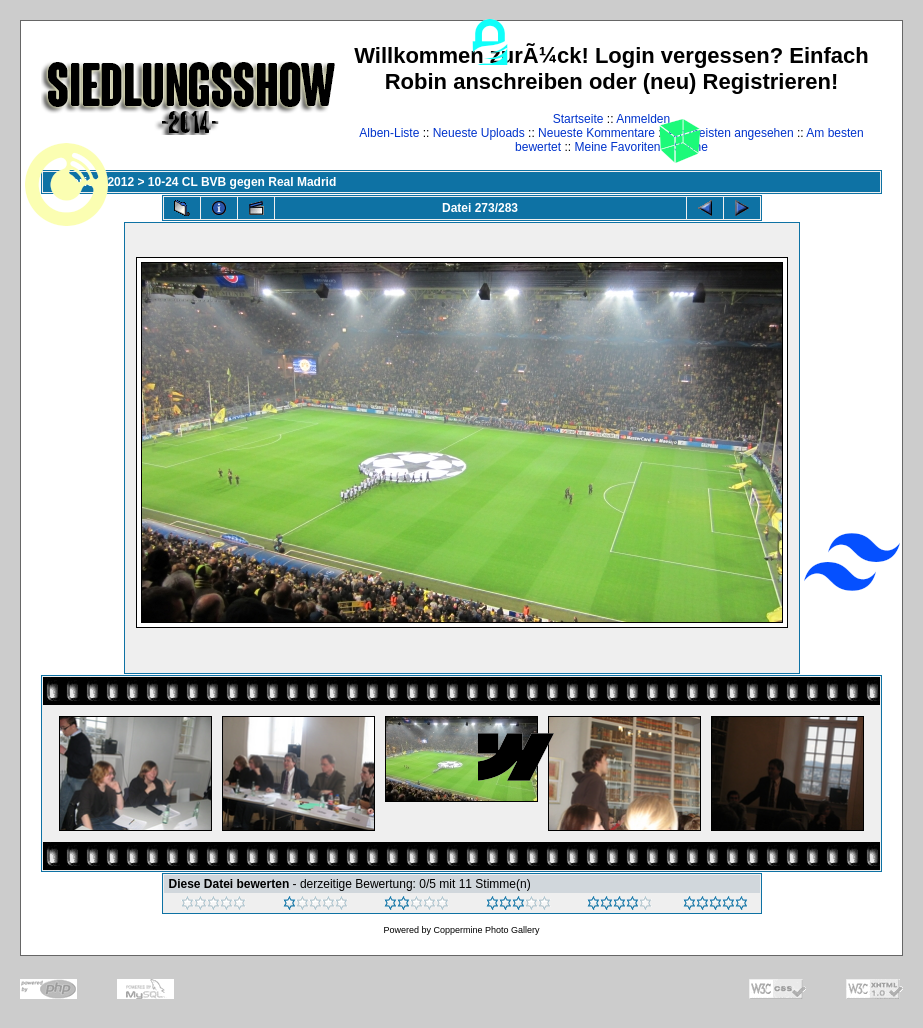 The image size is (923, 1028). What do you see at coordinates (66, 184) in the screenshot?
I see `open the Player FM podcast app` at bounding box center [66, 184].